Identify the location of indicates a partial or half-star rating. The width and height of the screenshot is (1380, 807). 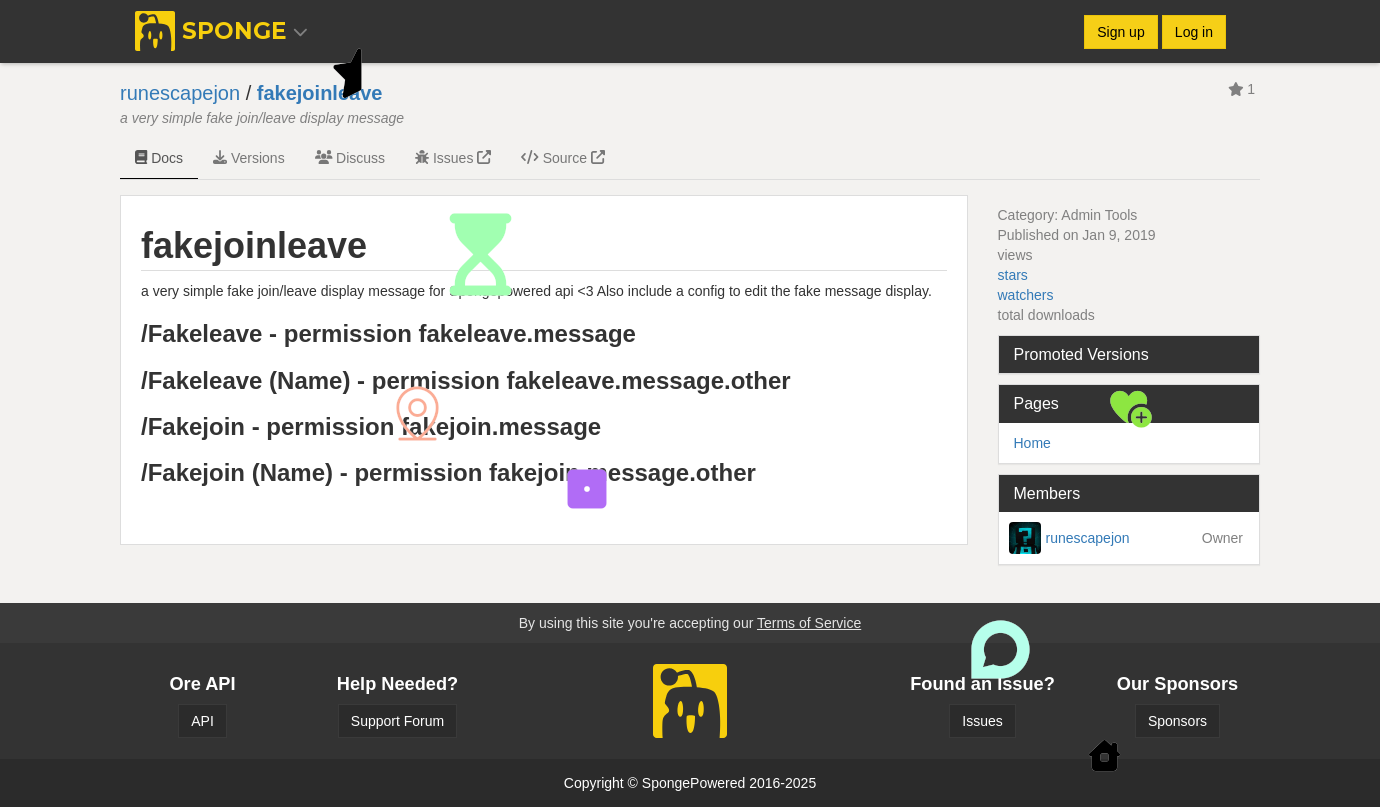
(360, 75).